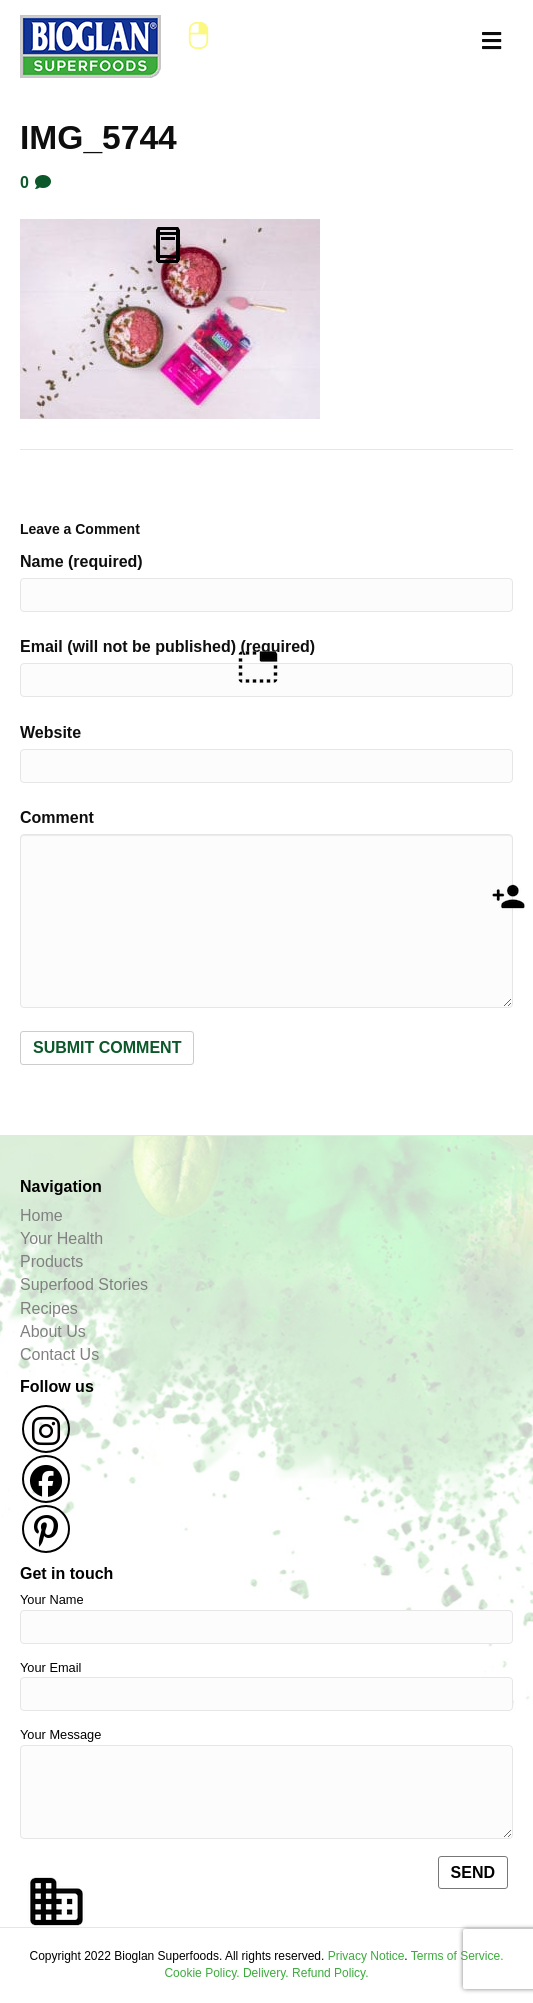 This screenshot has height=2003, width=533. I want to click on add a new contact, so click(508, 896).